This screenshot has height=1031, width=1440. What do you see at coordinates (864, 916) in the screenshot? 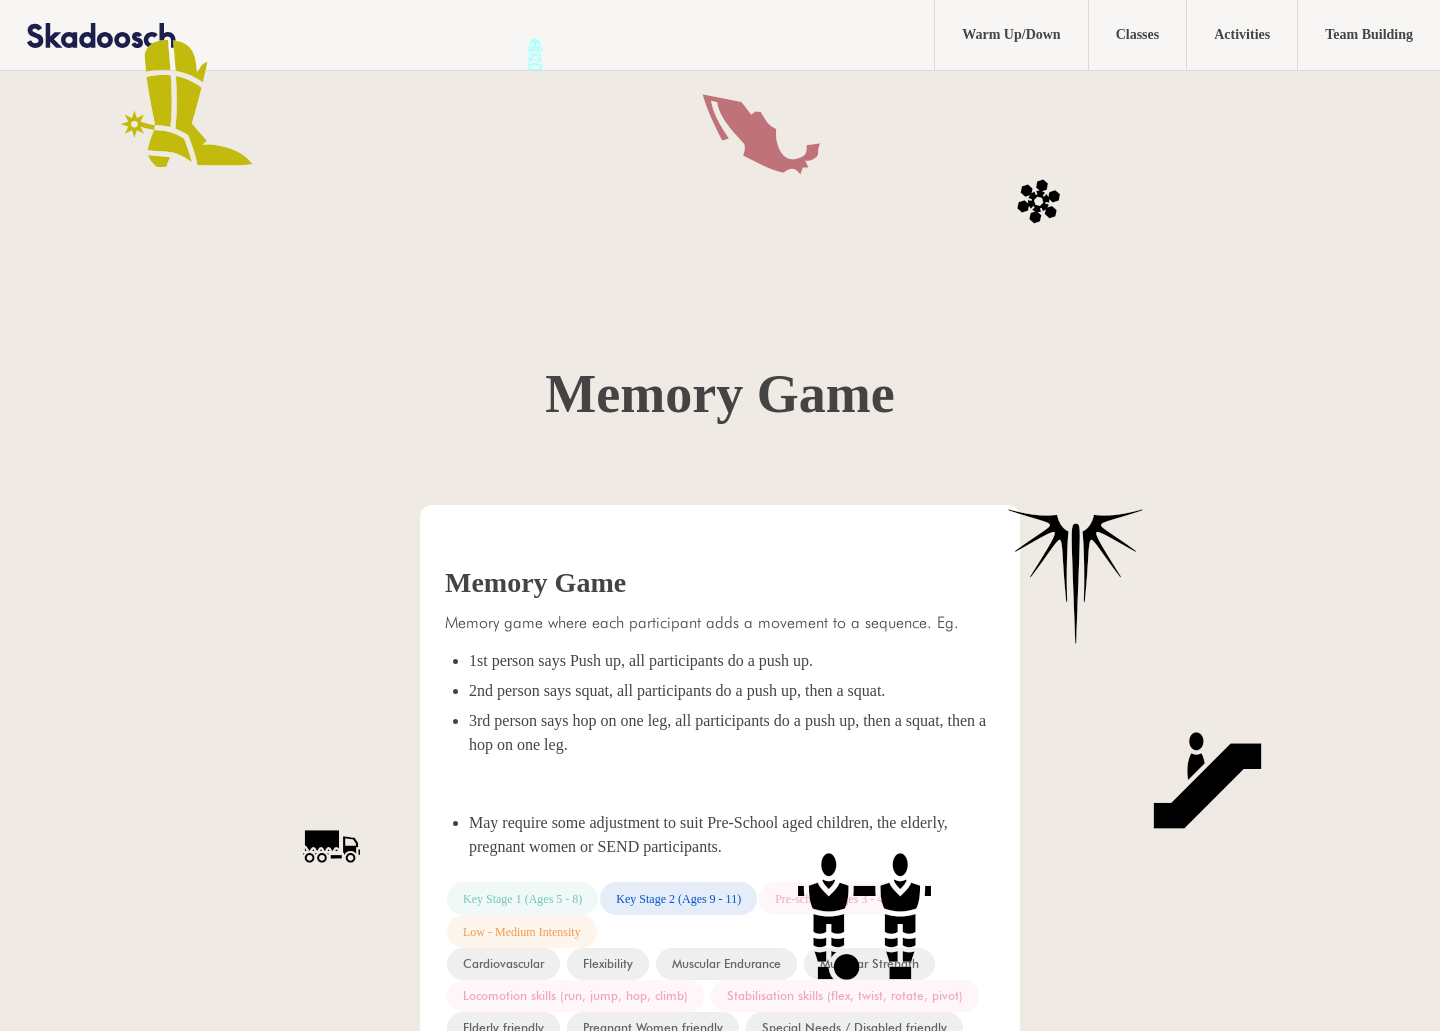
I see `access foosball or table football game` at bounding box center [864, 916].